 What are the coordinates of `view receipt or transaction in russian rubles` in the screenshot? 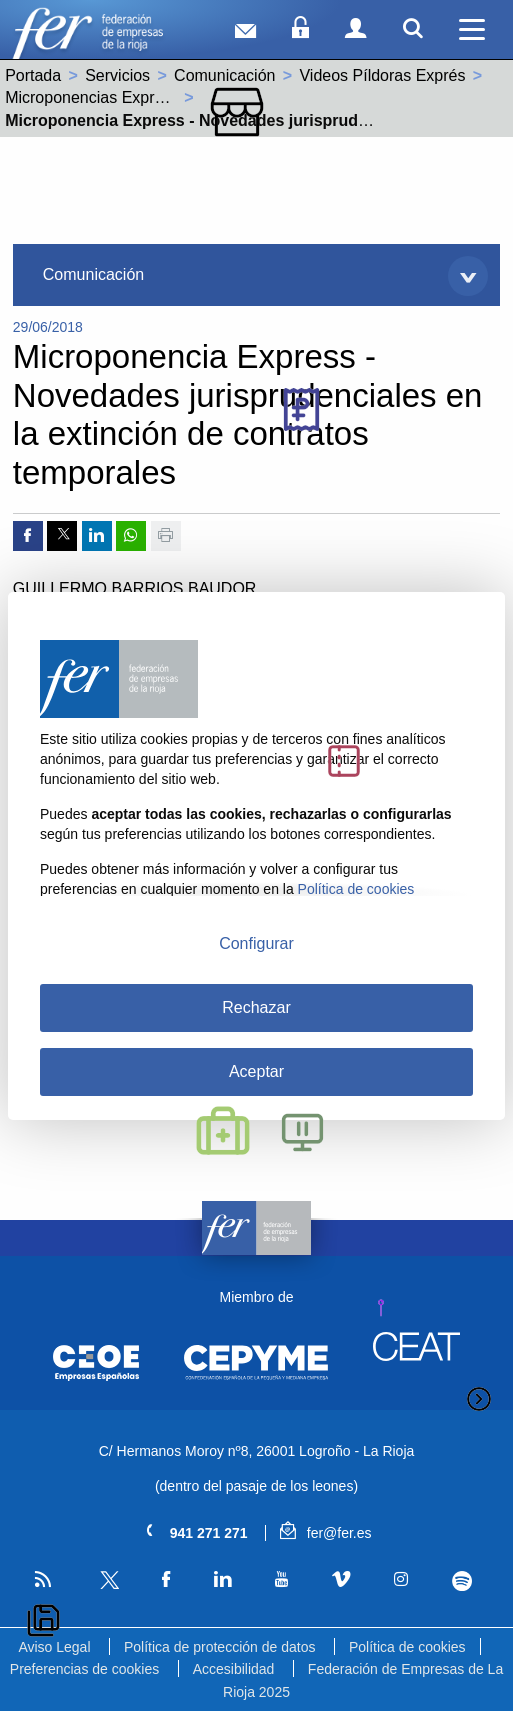 It's located at (301, 409).